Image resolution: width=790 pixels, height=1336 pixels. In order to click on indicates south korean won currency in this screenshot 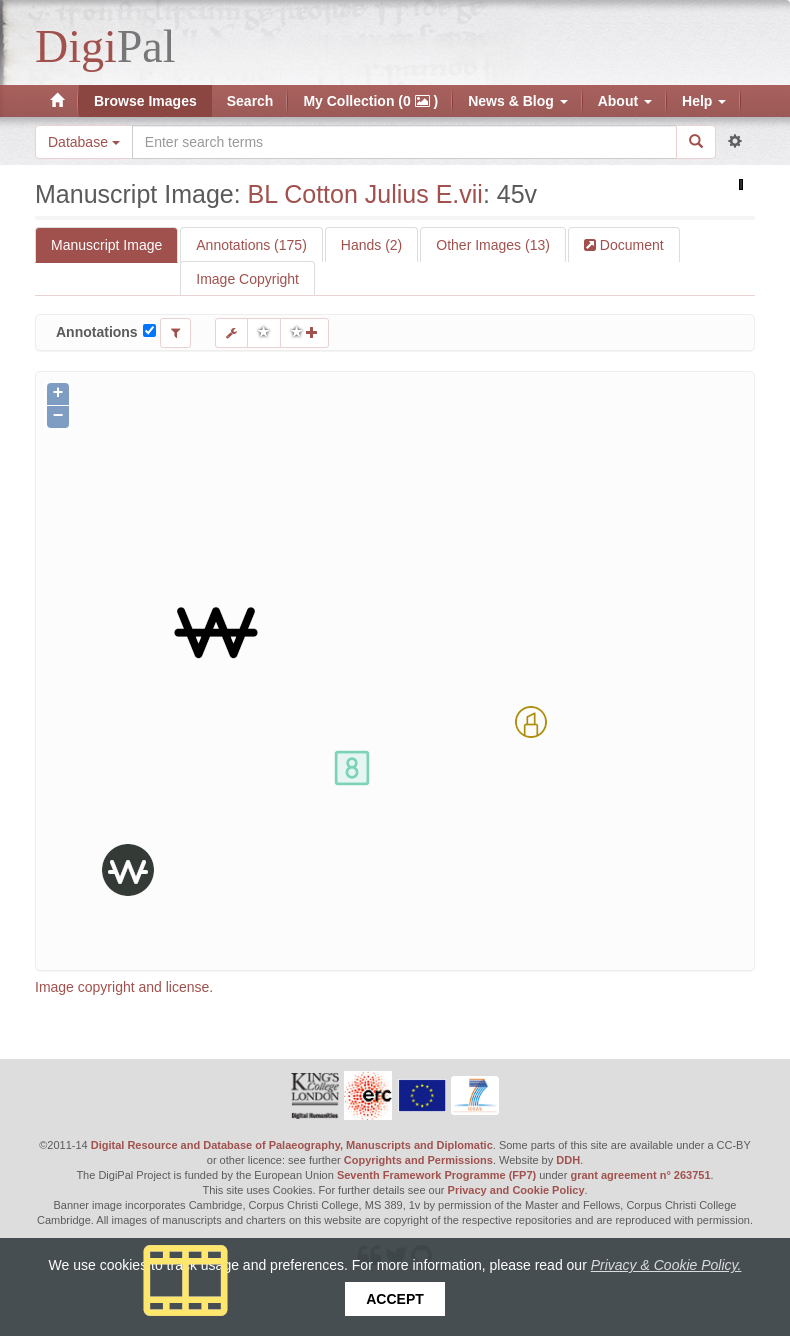, I will do `click(216, 630)`.